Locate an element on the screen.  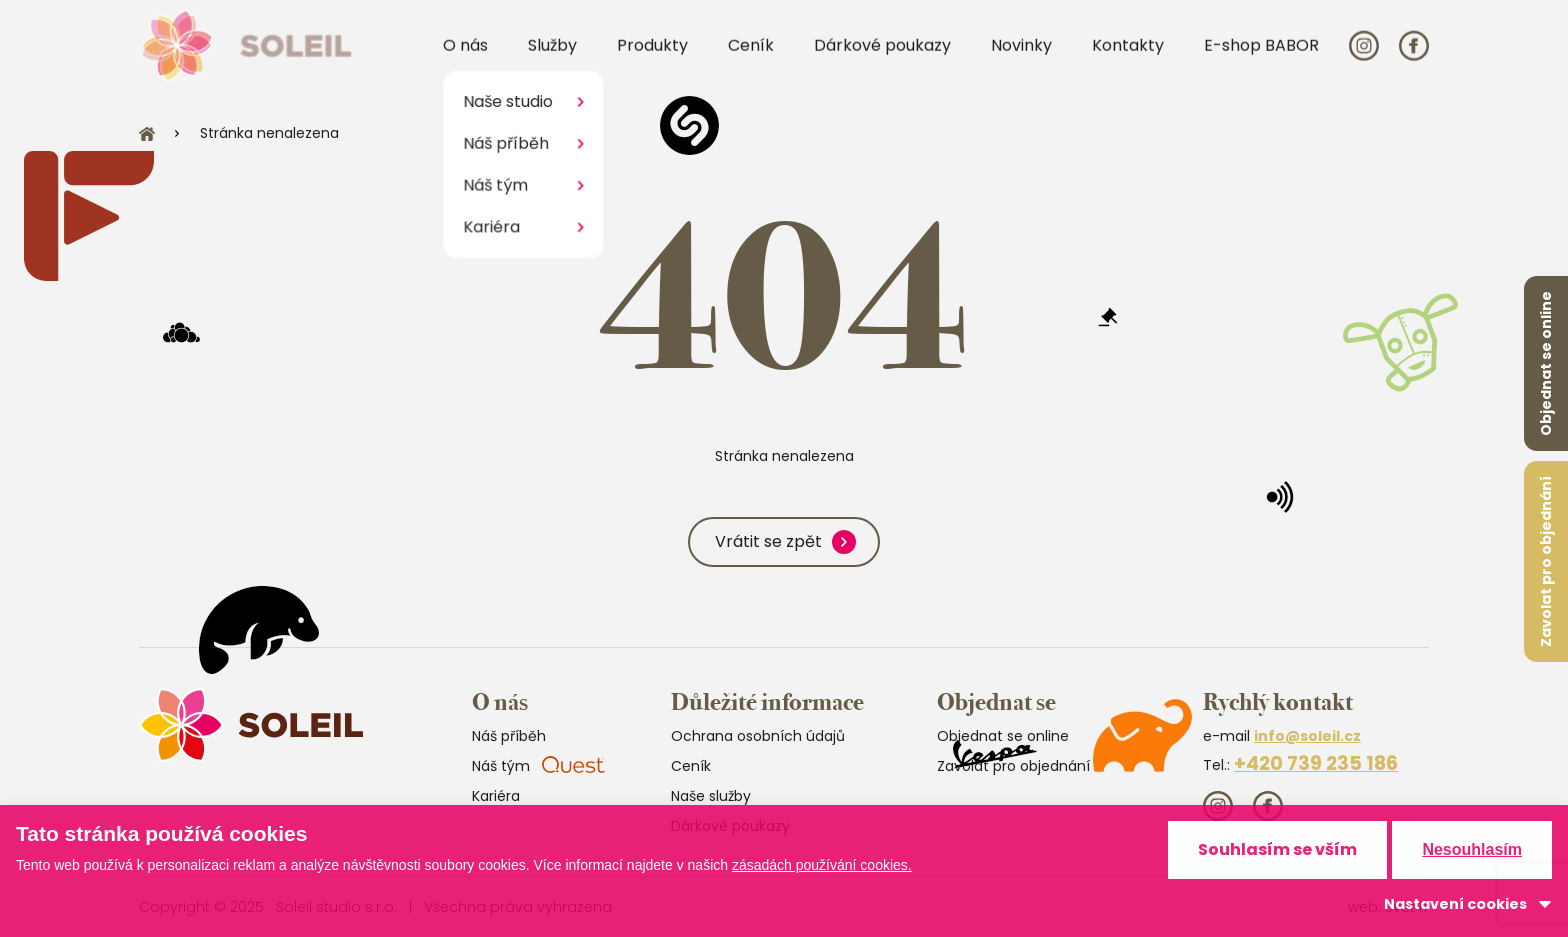
open Shazam to identify a song is located at coordinates (689, 125).